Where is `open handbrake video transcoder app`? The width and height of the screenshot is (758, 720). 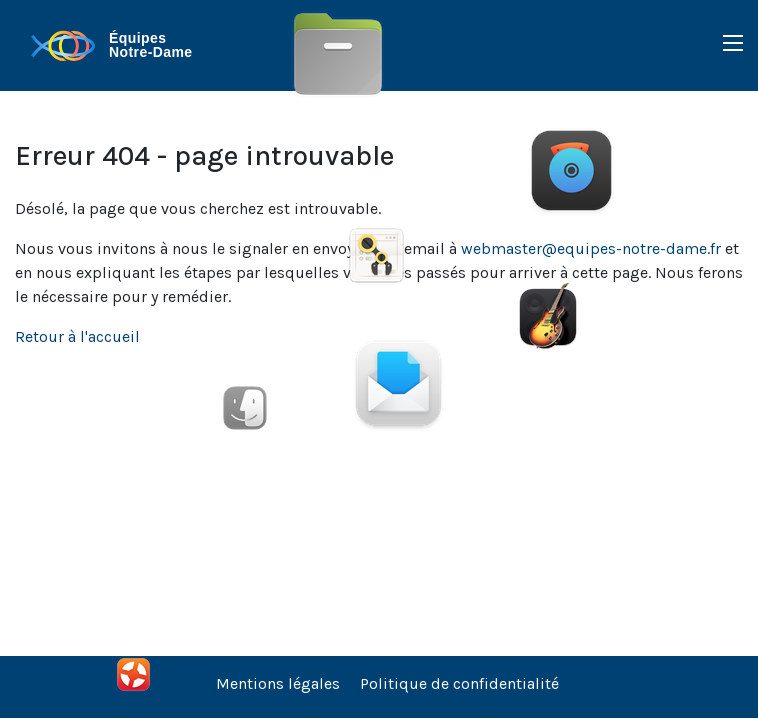 open handbrake video transcoder app is located at coordinates (571, 170).